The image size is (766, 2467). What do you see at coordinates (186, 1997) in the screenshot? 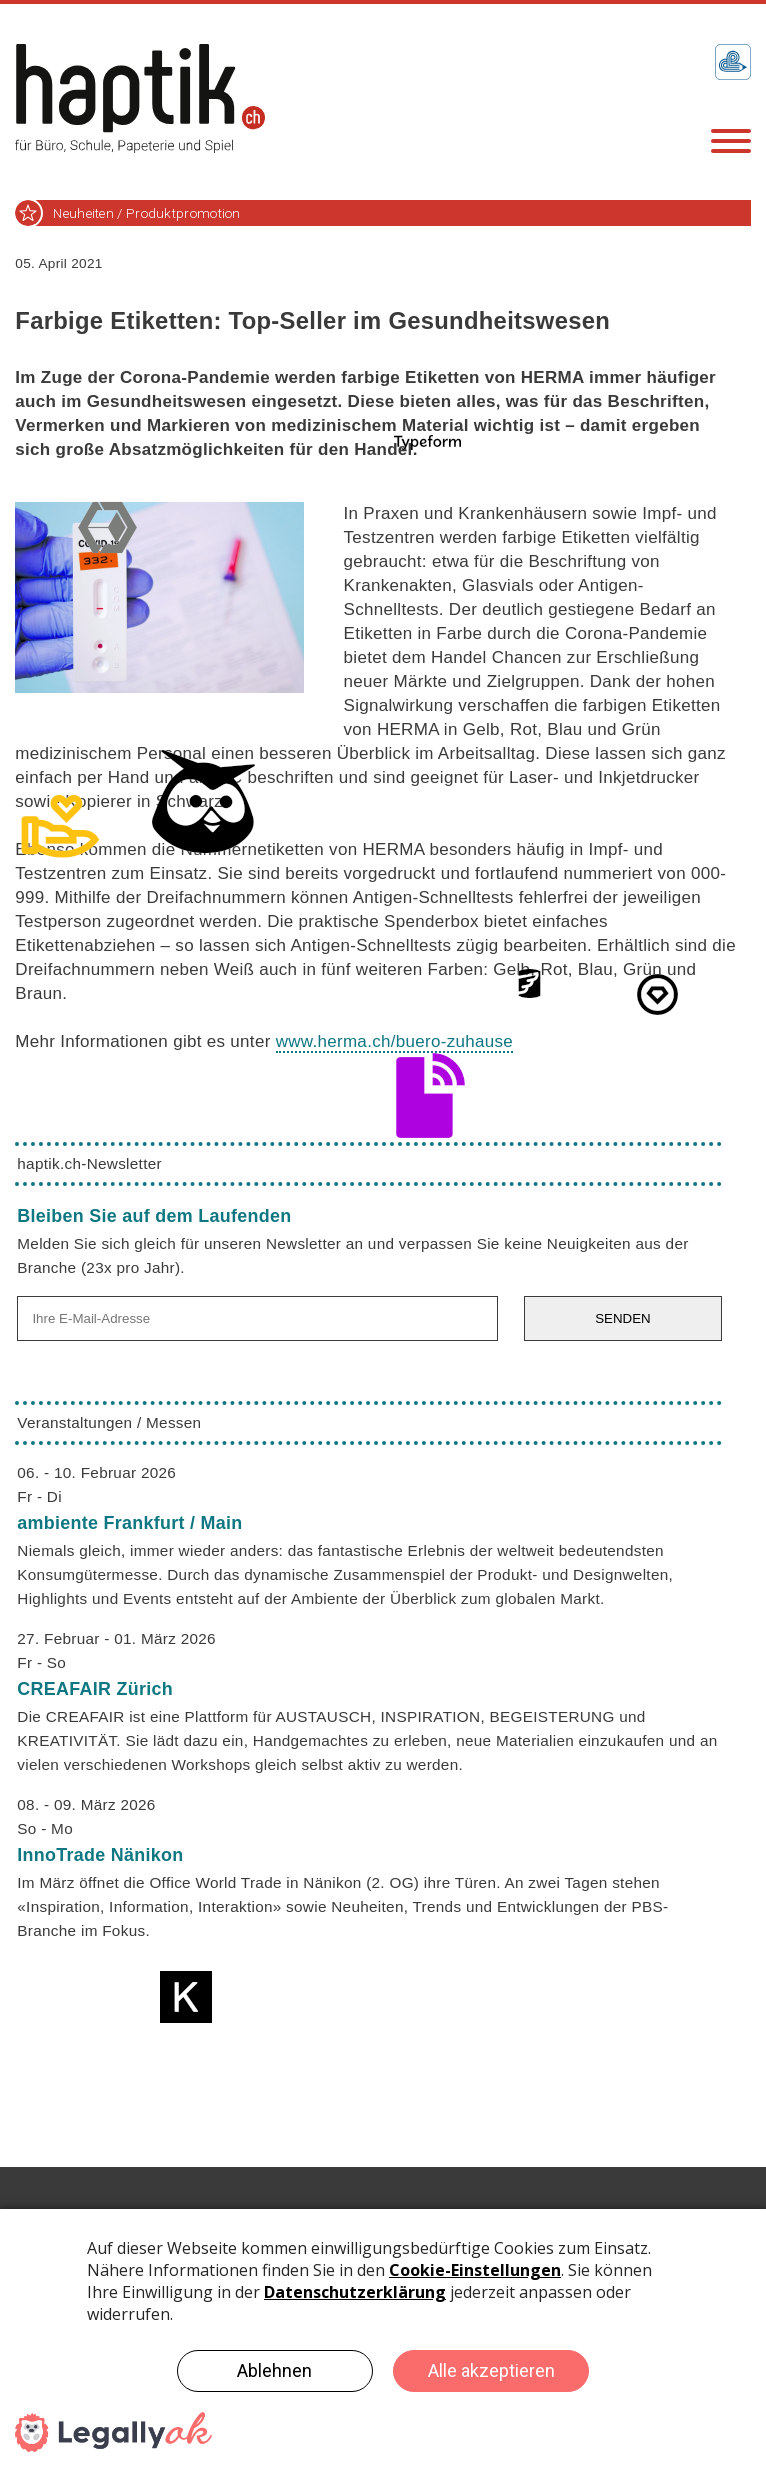
I see `Keras deep learning framework logo` at bounding box center [186, 1997].